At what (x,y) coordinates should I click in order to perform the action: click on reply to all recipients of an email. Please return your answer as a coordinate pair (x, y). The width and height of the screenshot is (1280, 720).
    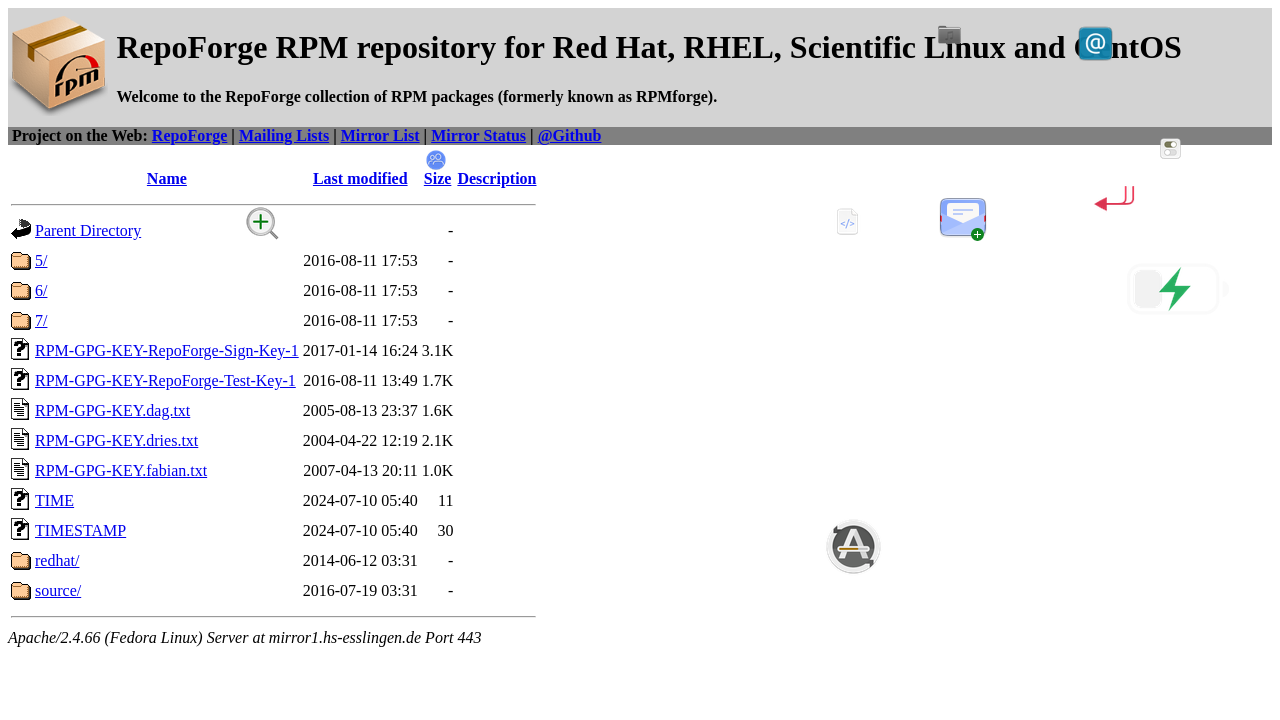
    Looking at the image, I should click on (1113, 195).